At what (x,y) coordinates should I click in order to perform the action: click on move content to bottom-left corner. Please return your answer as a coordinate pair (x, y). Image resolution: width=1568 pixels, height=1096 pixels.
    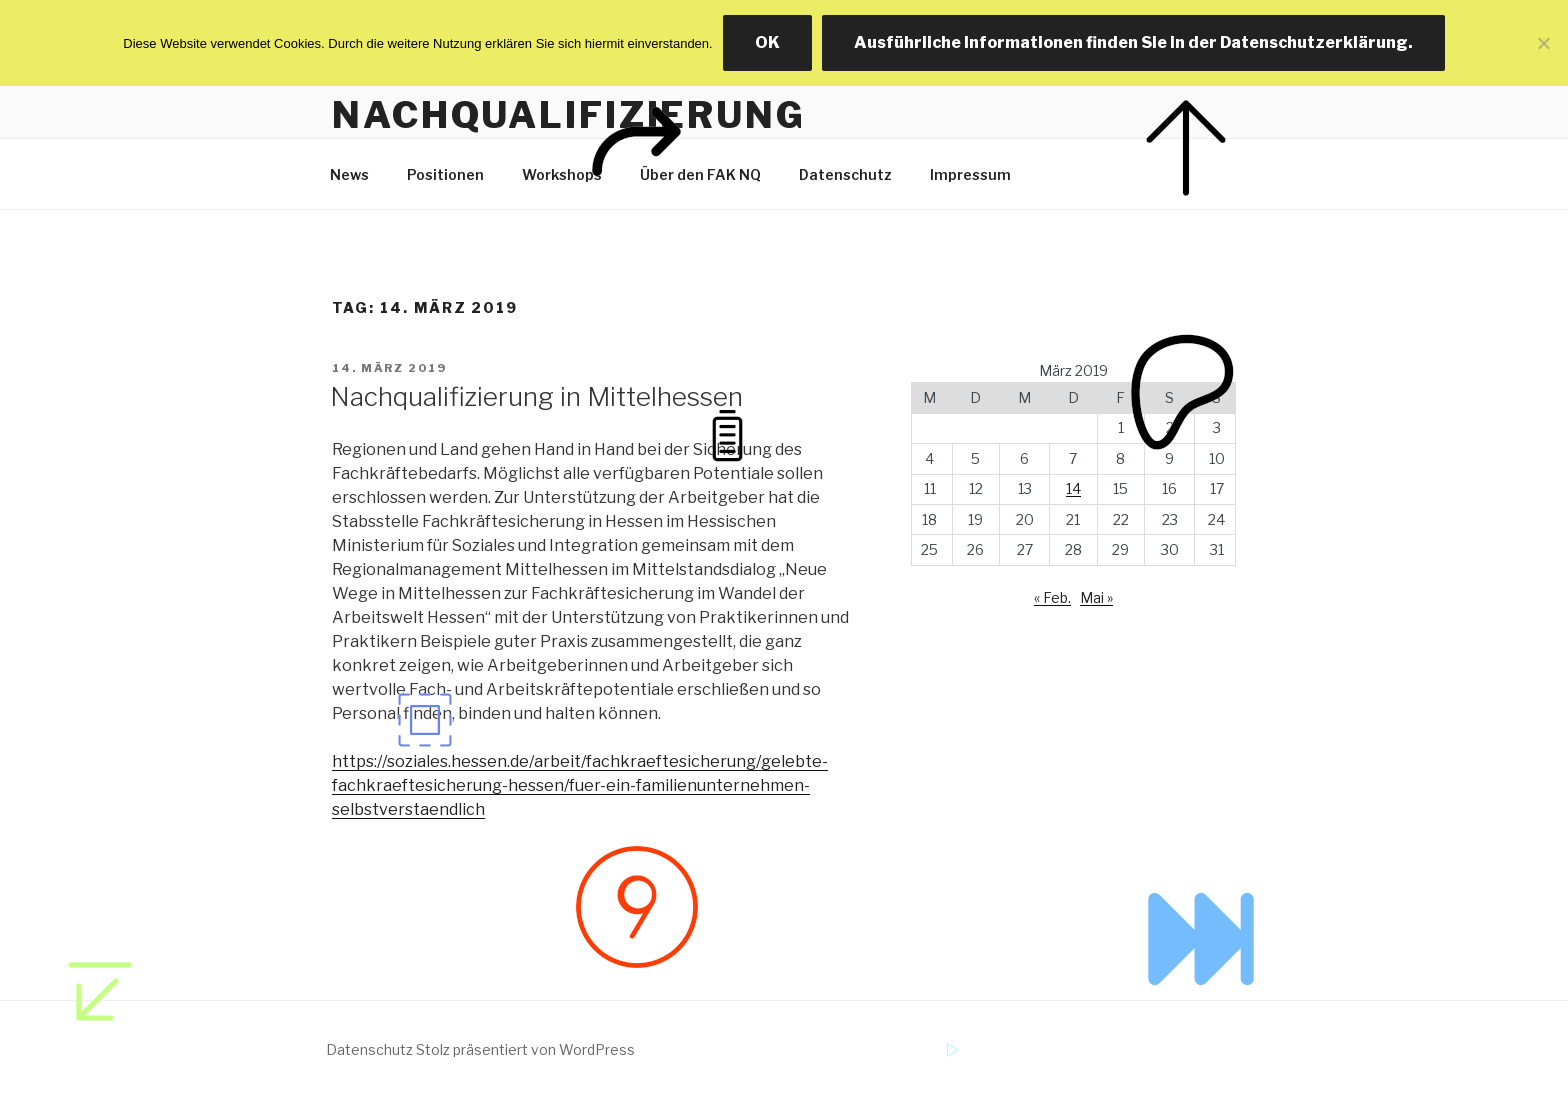
    Looking at the image, I should click on (97, 991).